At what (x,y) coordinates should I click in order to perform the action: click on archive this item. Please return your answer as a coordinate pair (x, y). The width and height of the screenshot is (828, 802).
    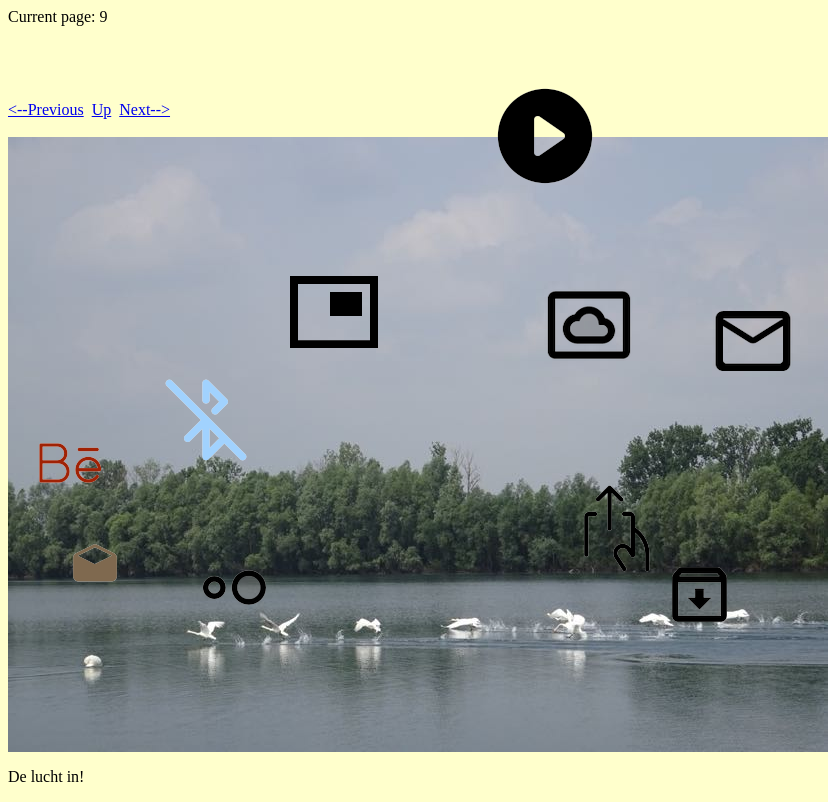
    Looking at the image, I should click on (699, 594).